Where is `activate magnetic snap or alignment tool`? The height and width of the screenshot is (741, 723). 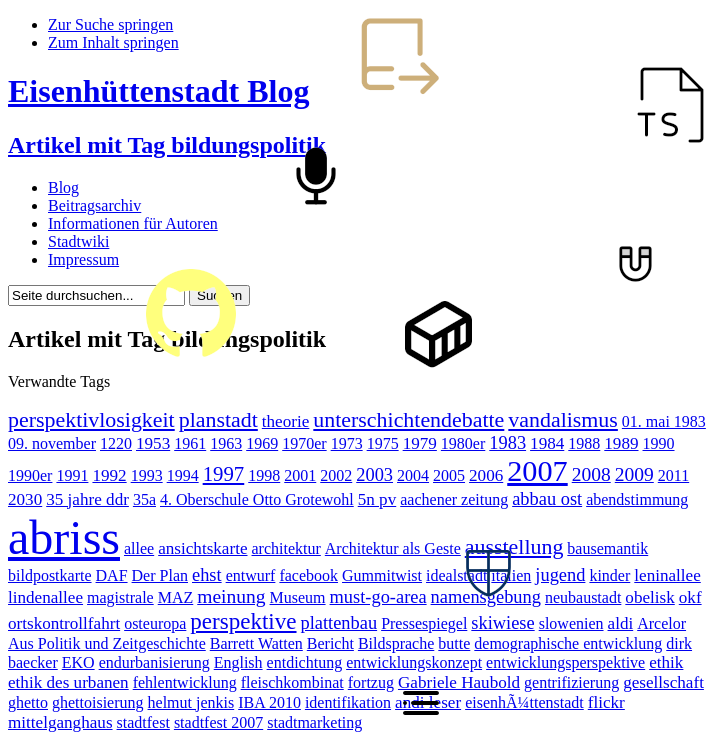 activate magnetic snap or alignment tool is located at coordinates (635, 262).